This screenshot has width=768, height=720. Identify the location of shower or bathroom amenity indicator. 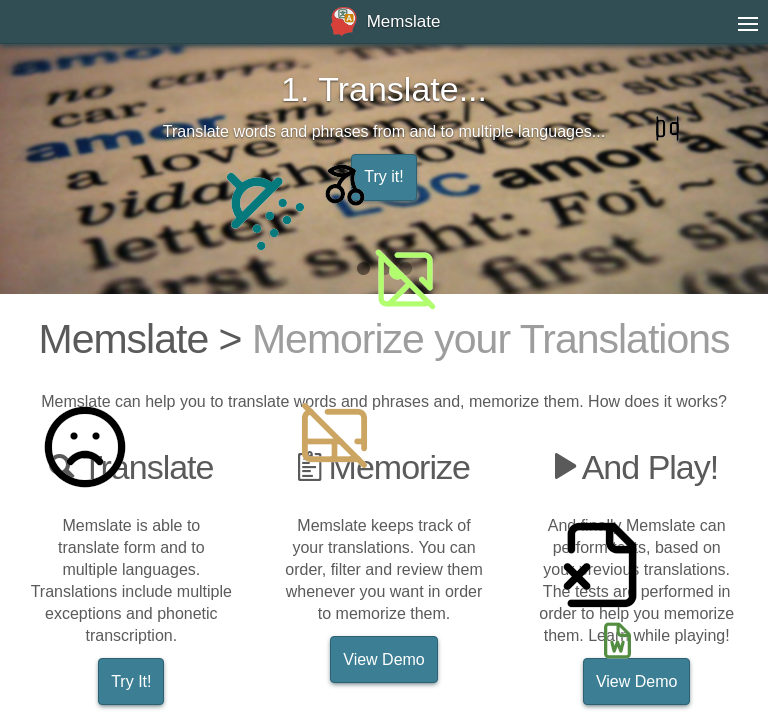
(265, 211).